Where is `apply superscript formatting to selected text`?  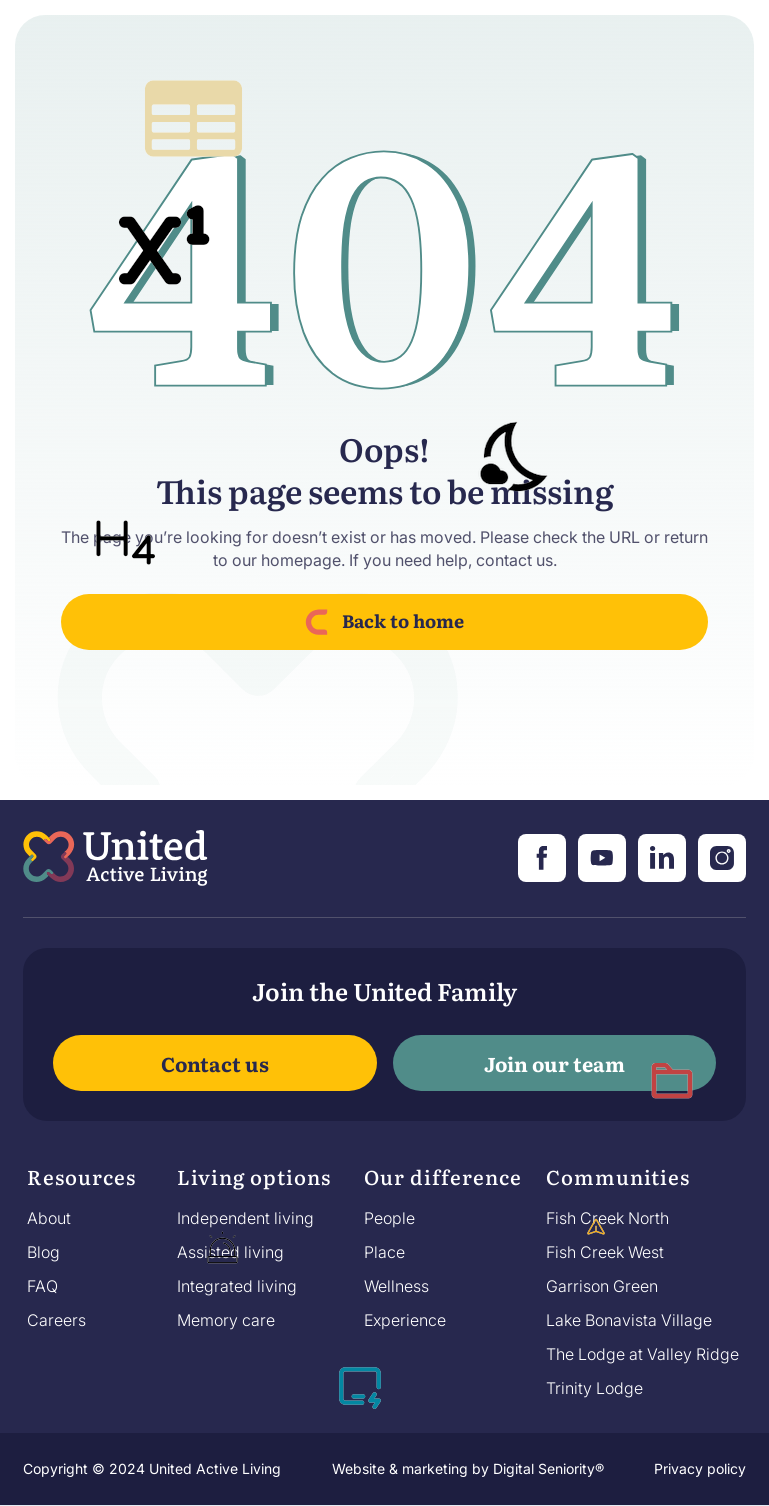 apply superscript formatting to selected text is located at coordinates (158, 250).